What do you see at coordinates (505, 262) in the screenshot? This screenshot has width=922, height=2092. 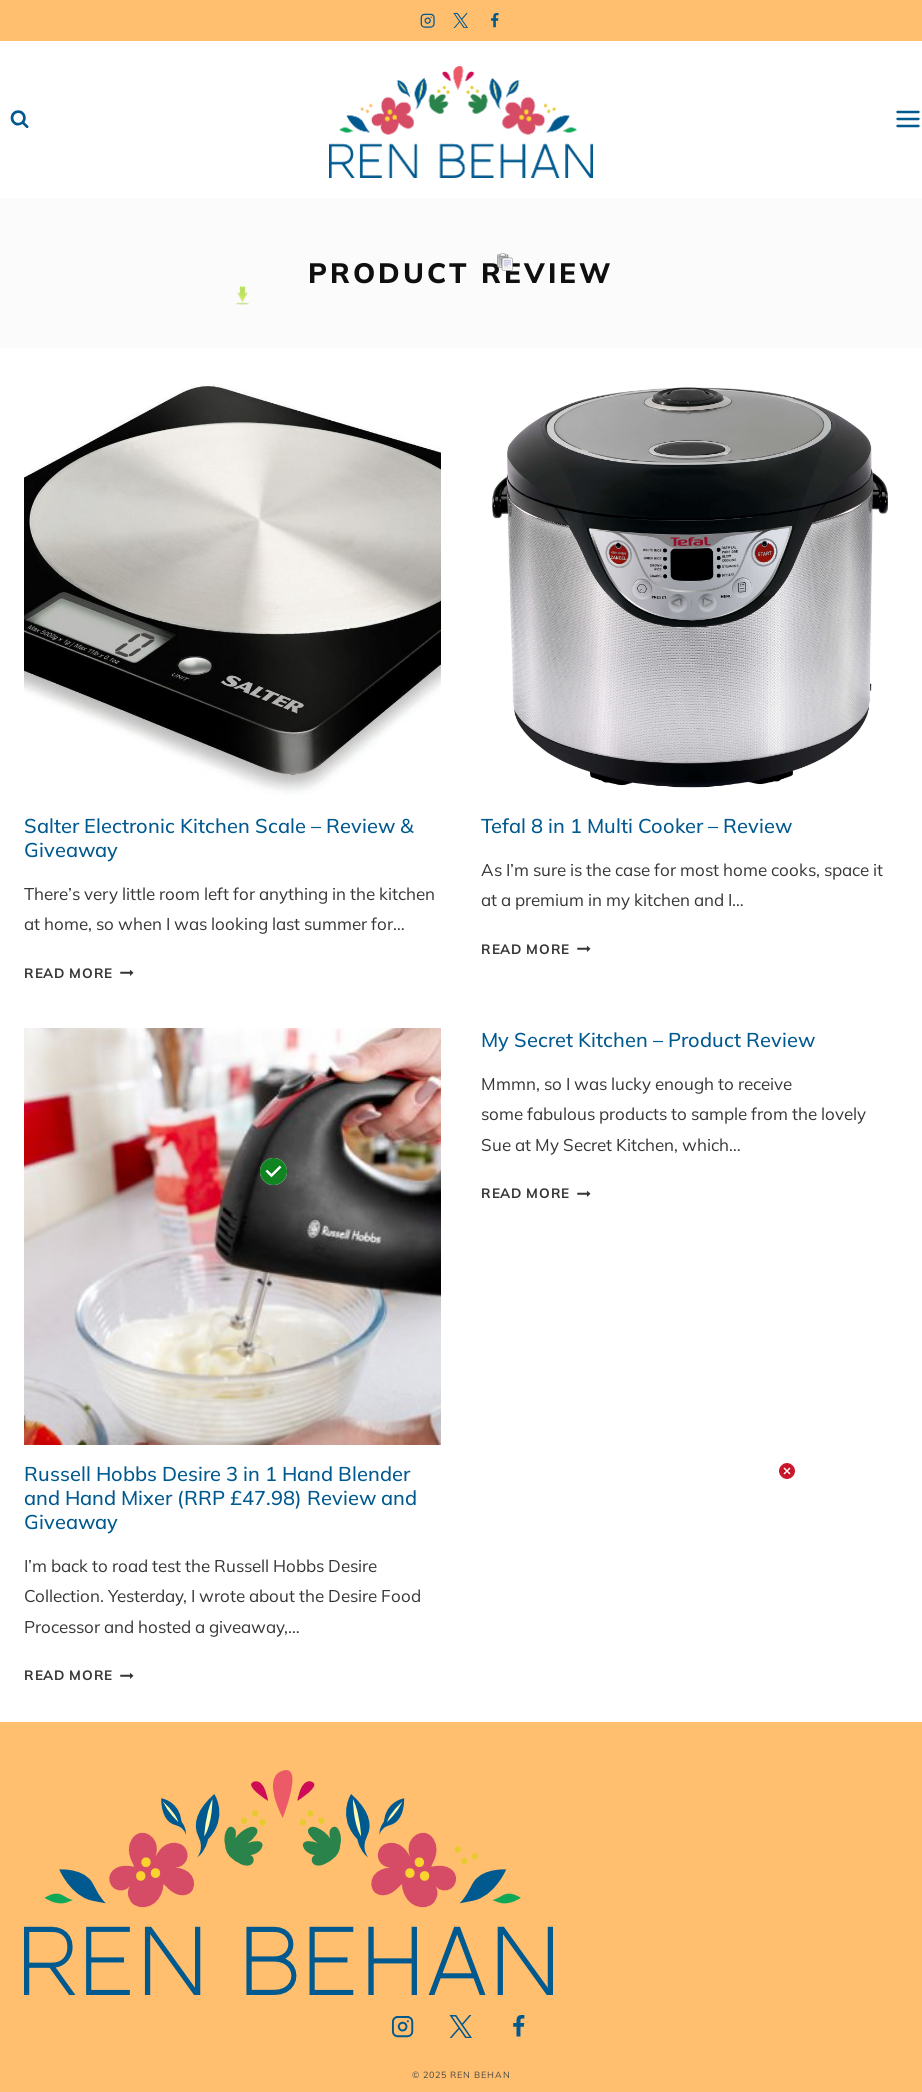 I see `paste content from clipboard` at bounding box center [505, 262].